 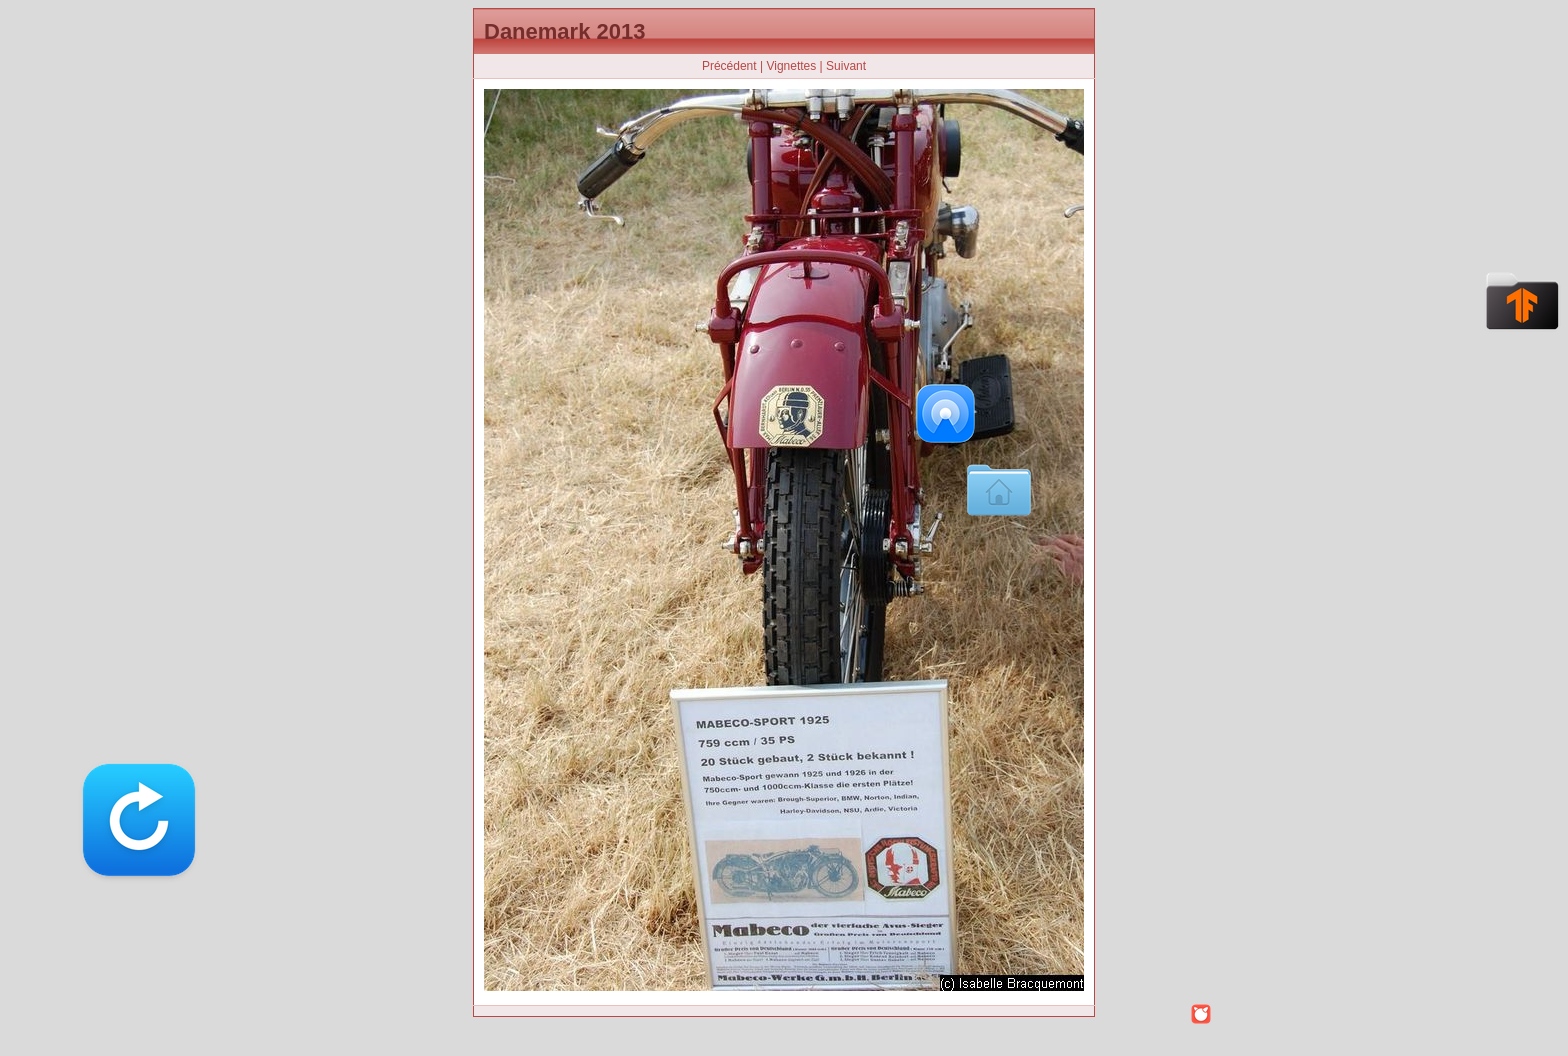 What do you see at coordinates (1201, 1014) in the screenshot?
I see `open FreeBSD application` at bounding box center [1201, 1014].